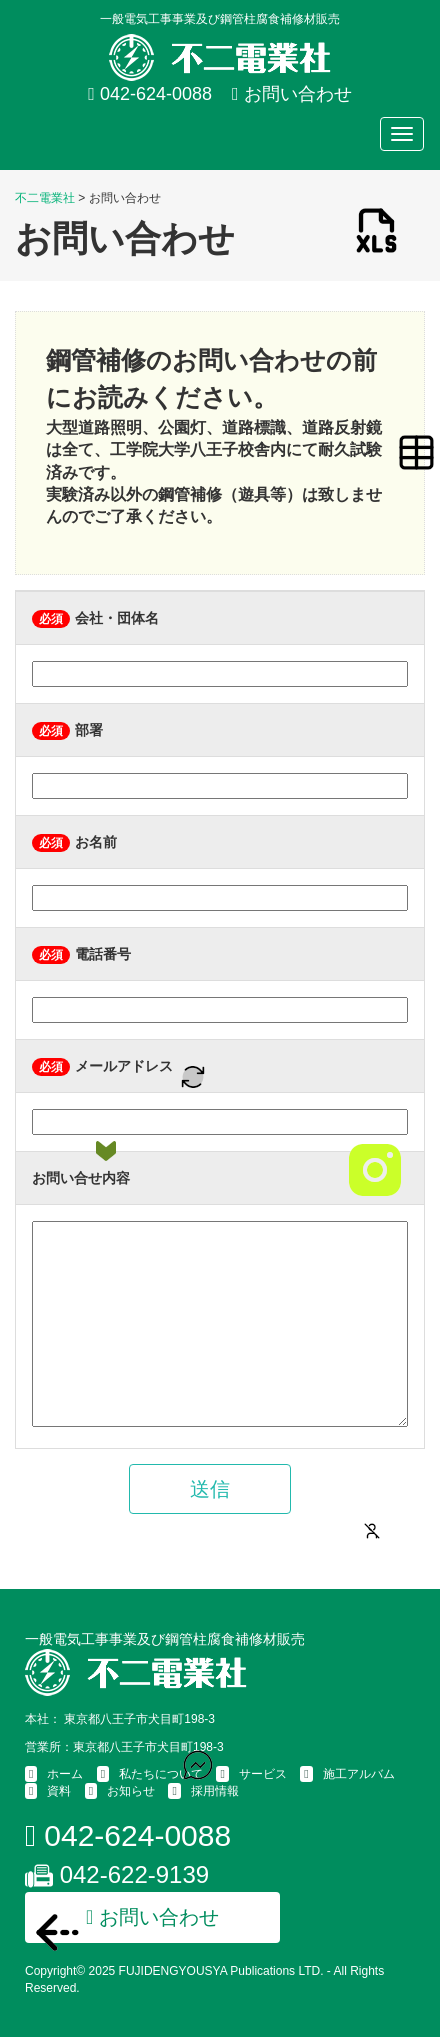  Describe the element at coordinates (416, 452) in the screenshot. I see `view data in table format` at that location.